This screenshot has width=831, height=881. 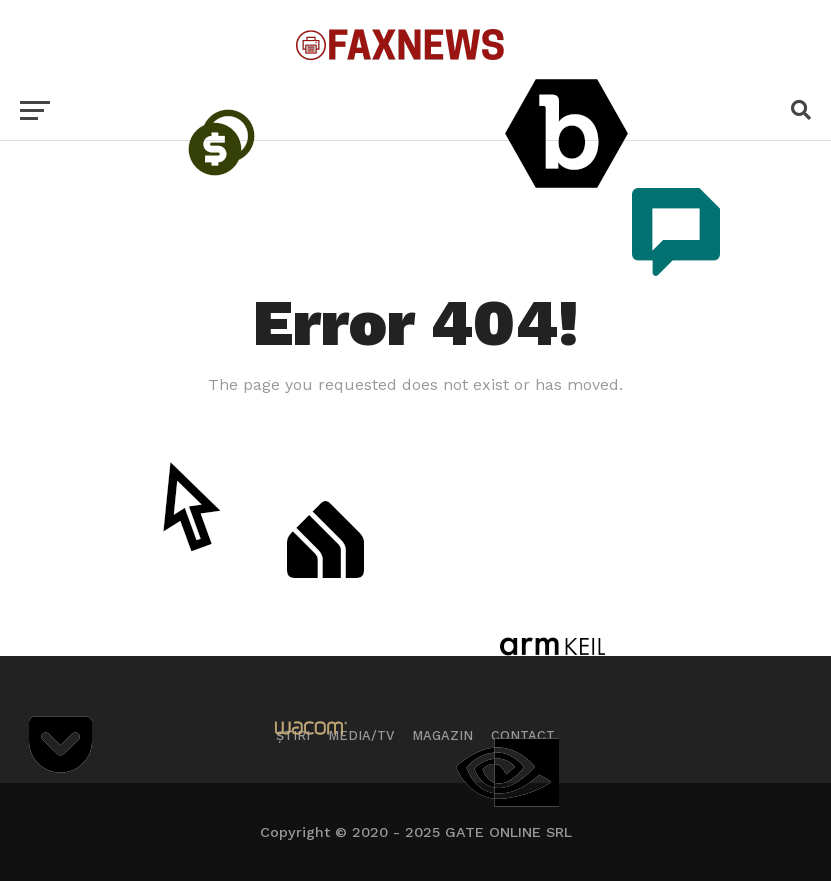 I want to click on save to pocket for later reading, so click(x=60, y=744).